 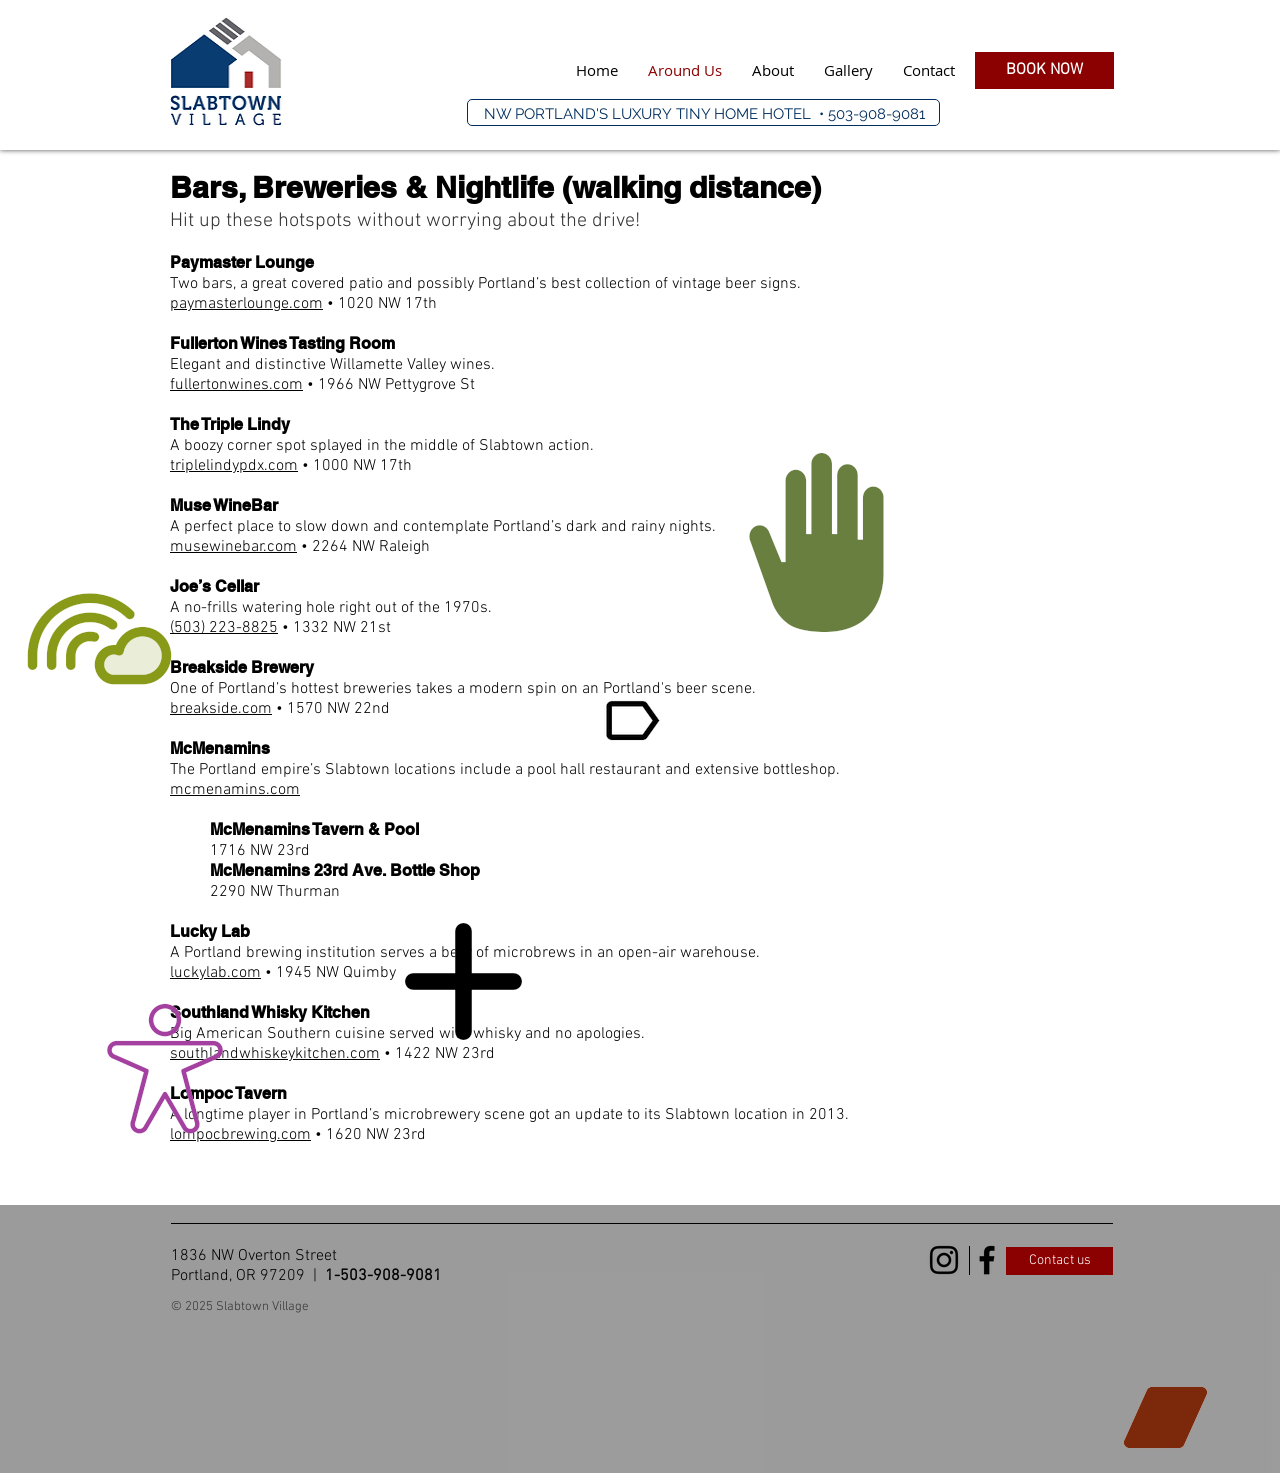 I want to click on accessibility settings or features, so click(x=165, y=1071).